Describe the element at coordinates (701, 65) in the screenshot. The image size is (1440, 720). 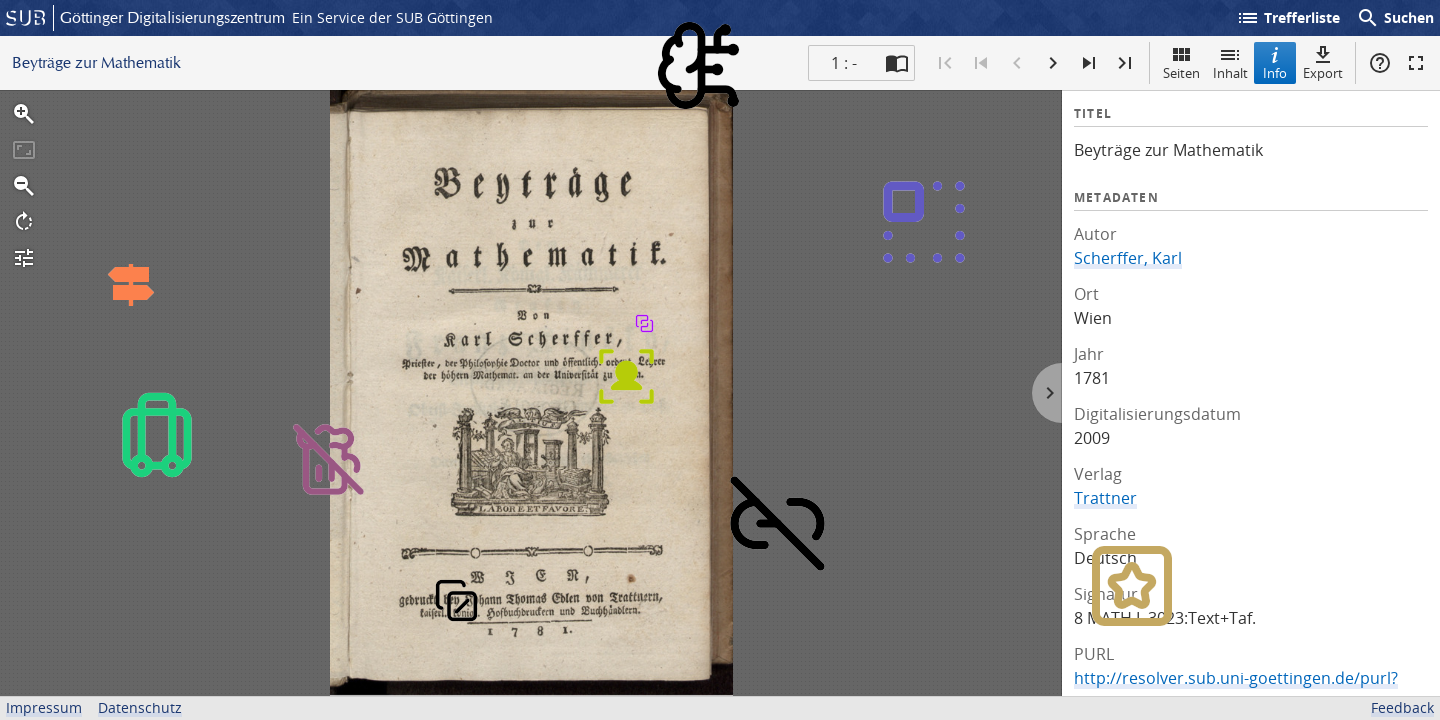
I see `access AI or machine learning features` at that location.